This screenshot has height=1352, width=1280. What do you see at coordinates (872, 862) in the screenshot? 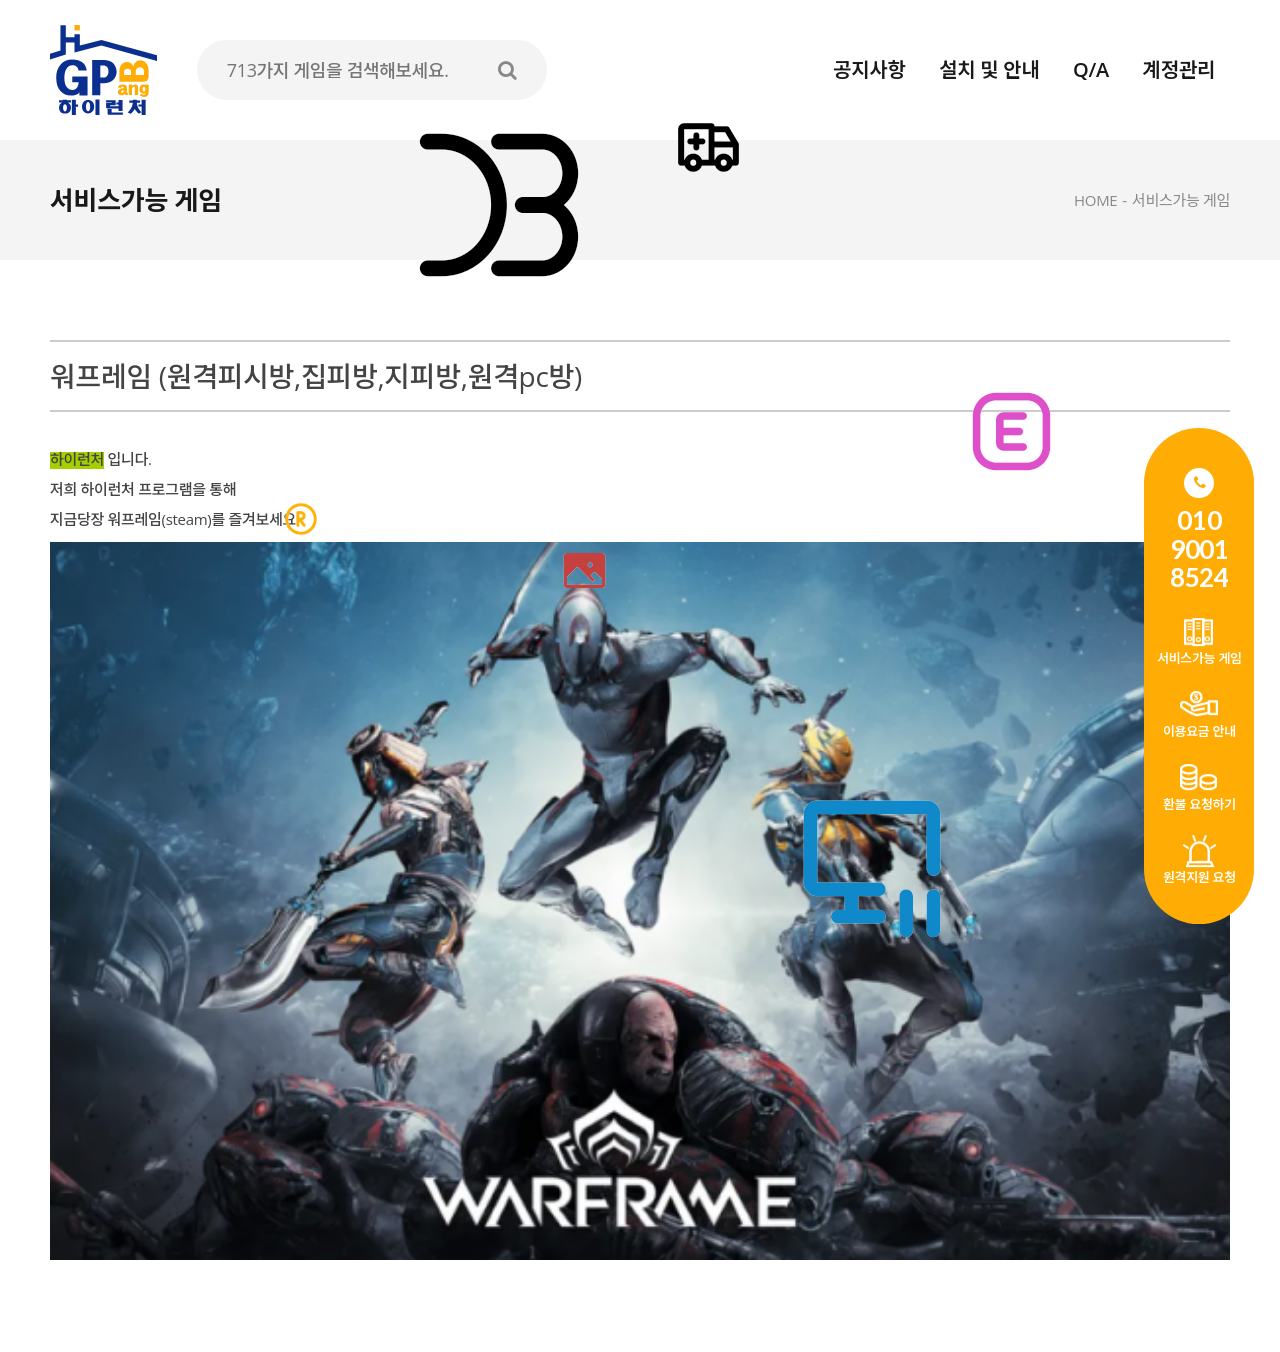
I see `pause desktop streaming or mirroring` at bounding box center [872, 862].